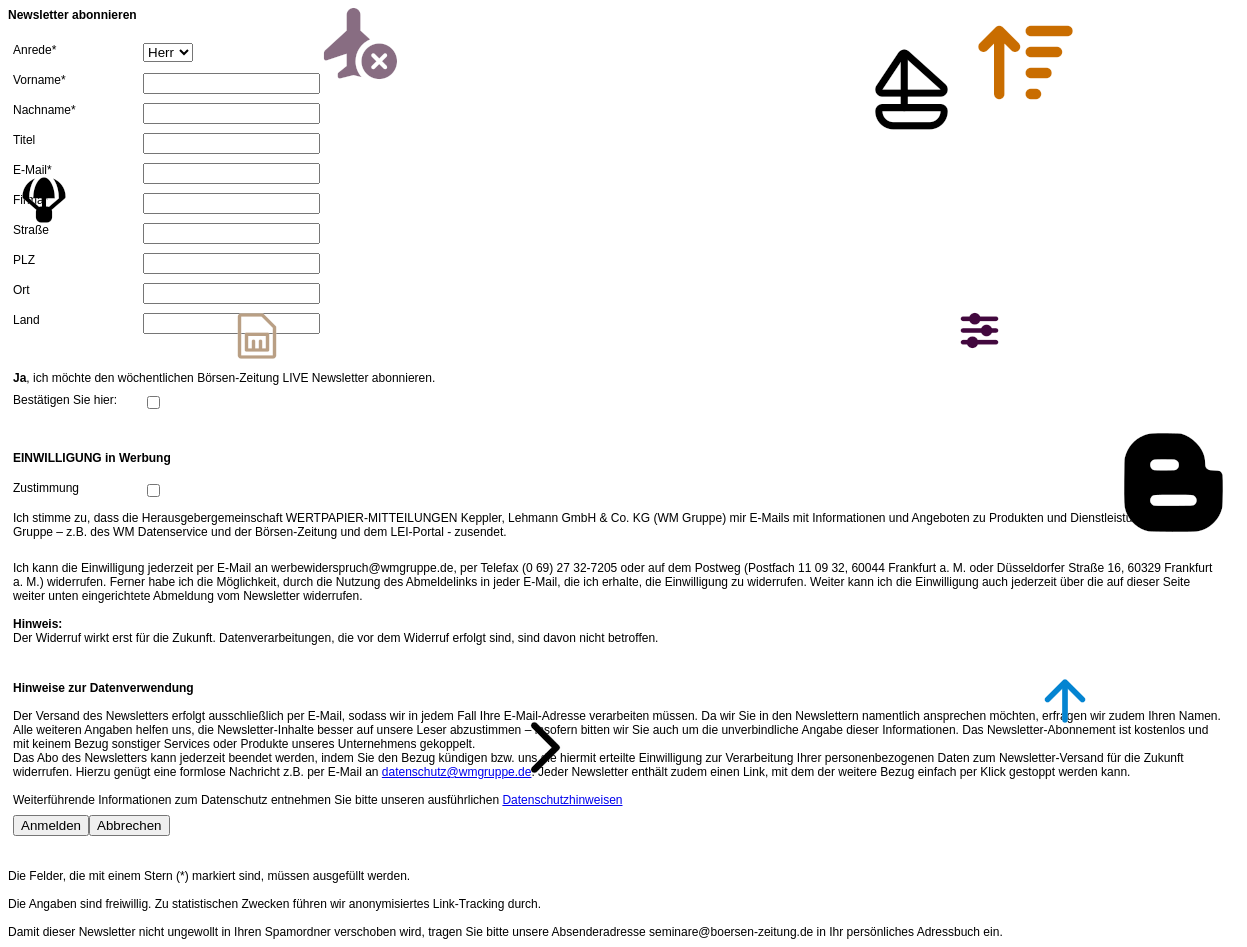 The height and width of the screenshot is (947, 1247). I want to click on sort items in ascending order, so click(1025, 62).